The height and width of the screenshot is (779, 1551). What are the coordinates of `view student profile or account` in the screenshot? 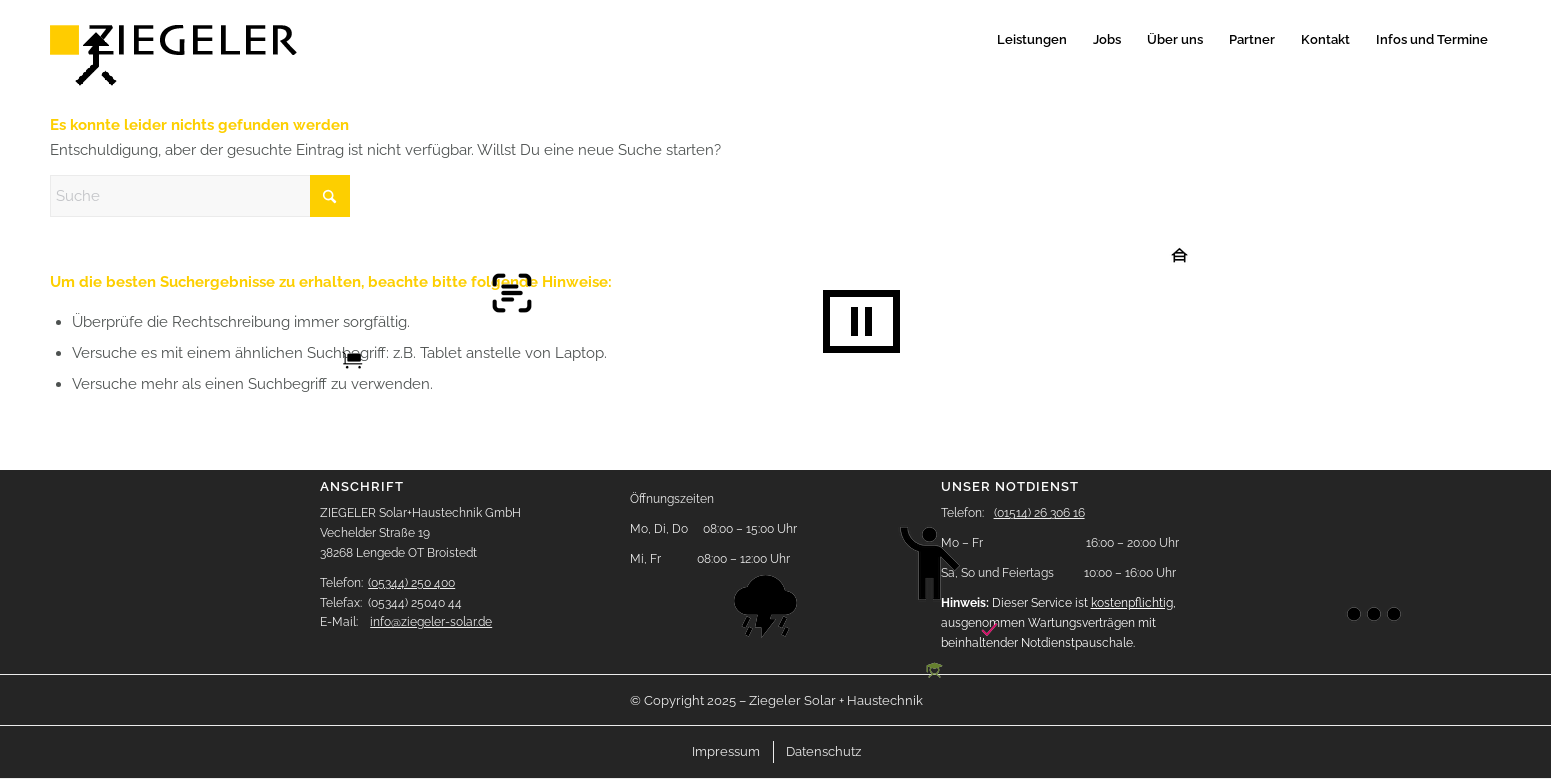 It's located at (934, 670).